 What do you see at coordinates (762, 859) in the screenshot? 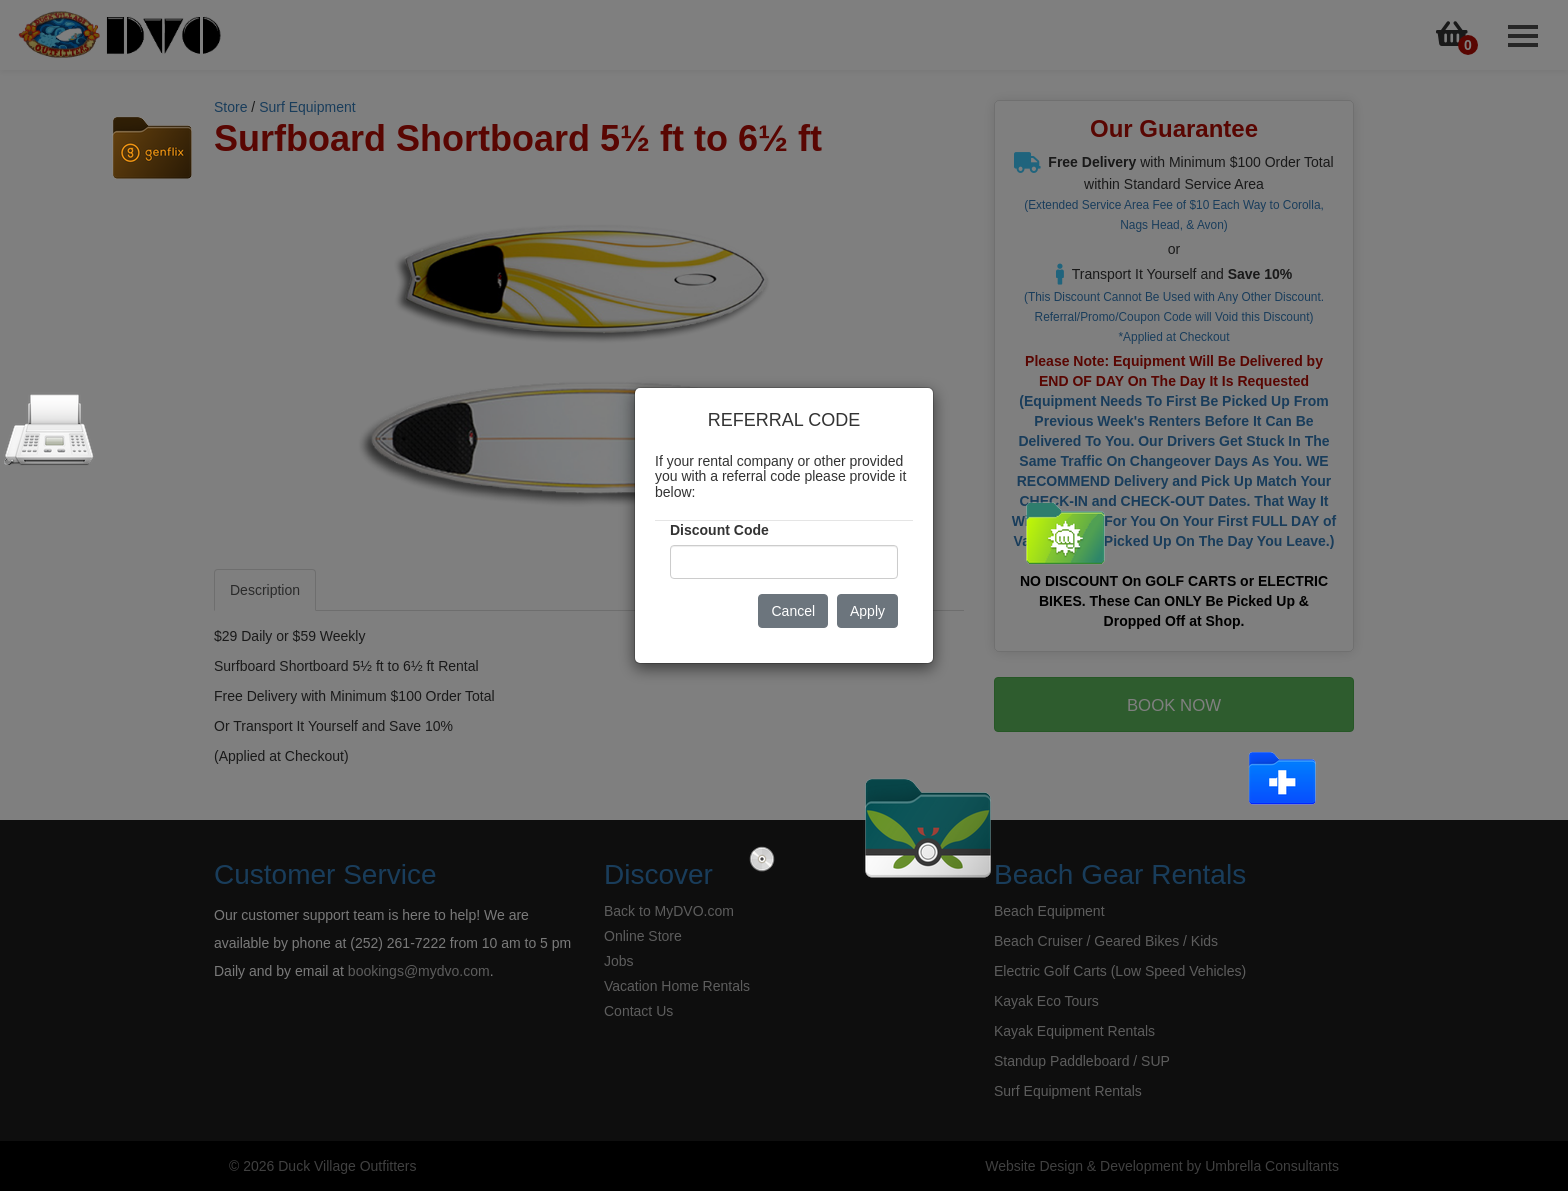
I see `access DVD drive or optical disc` at bounding box center [762, 859].